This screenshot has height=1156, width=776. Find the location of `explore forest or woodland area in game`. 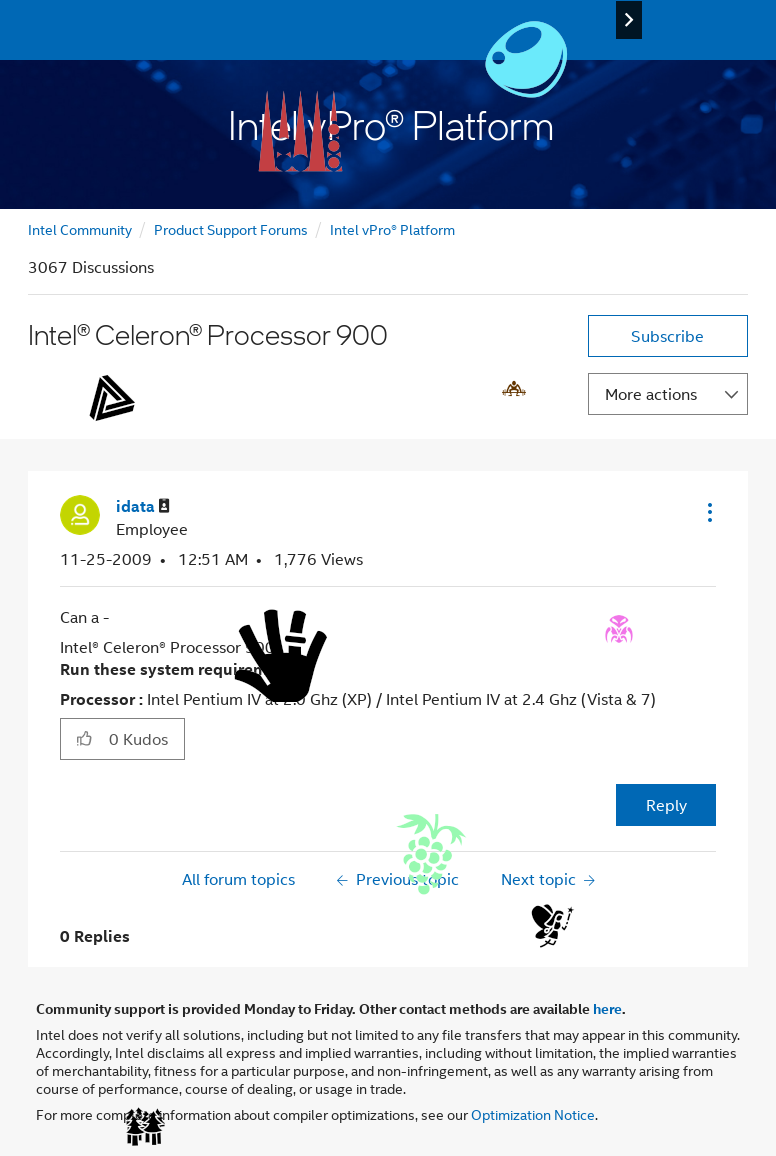

explore forest or woodland area in game is located at coordinates (145, 1126).